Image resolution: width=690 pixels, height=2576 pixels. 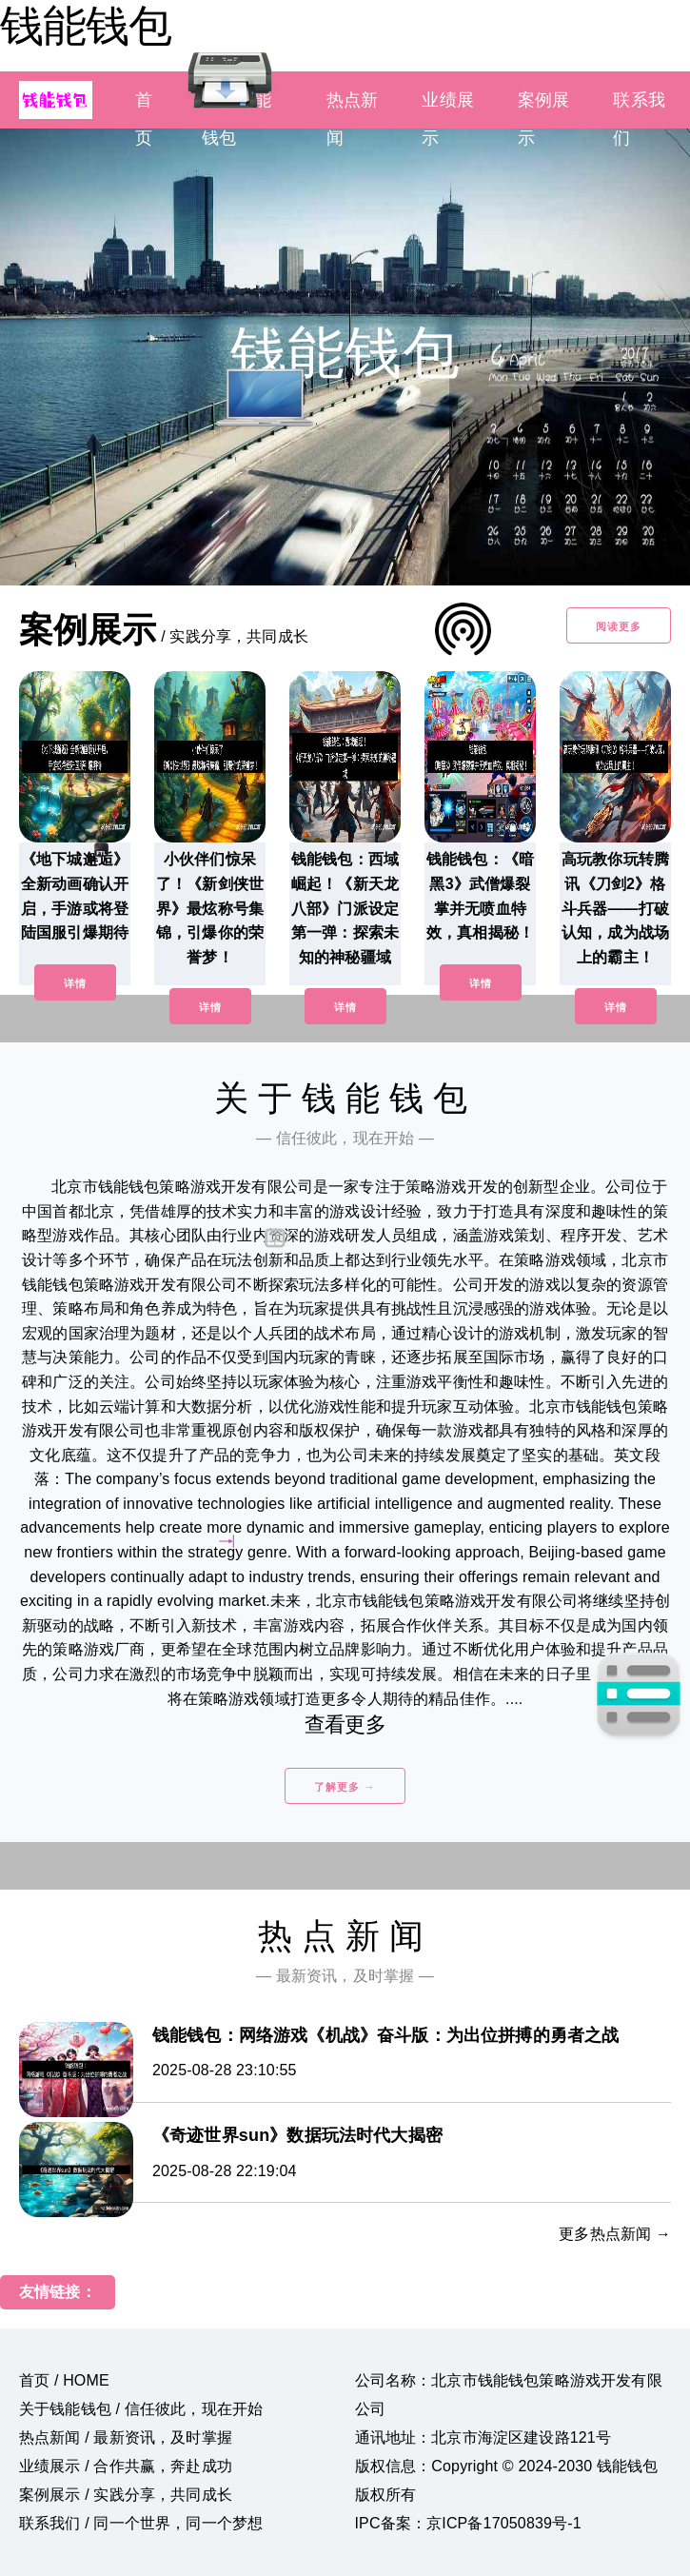 I want to click on represents a powerbook g4 17-inch device, so click(x=265, y=396).